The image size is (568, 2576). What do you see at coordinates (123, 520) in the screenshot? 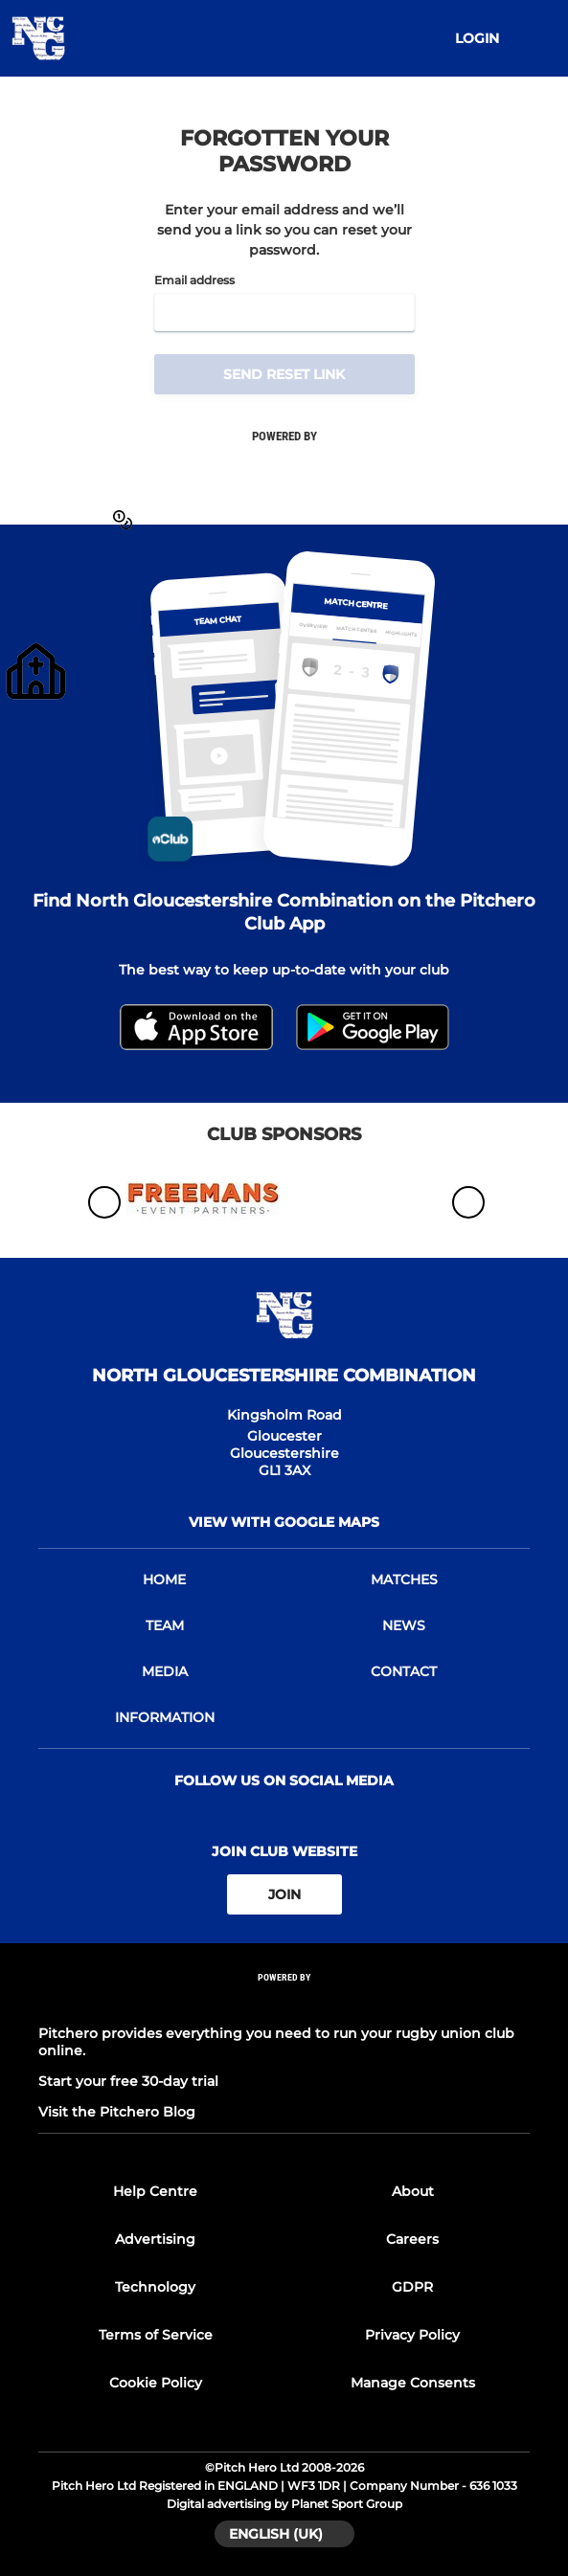
I see `view your coin balance or currency` at bounding box center [123, 520].